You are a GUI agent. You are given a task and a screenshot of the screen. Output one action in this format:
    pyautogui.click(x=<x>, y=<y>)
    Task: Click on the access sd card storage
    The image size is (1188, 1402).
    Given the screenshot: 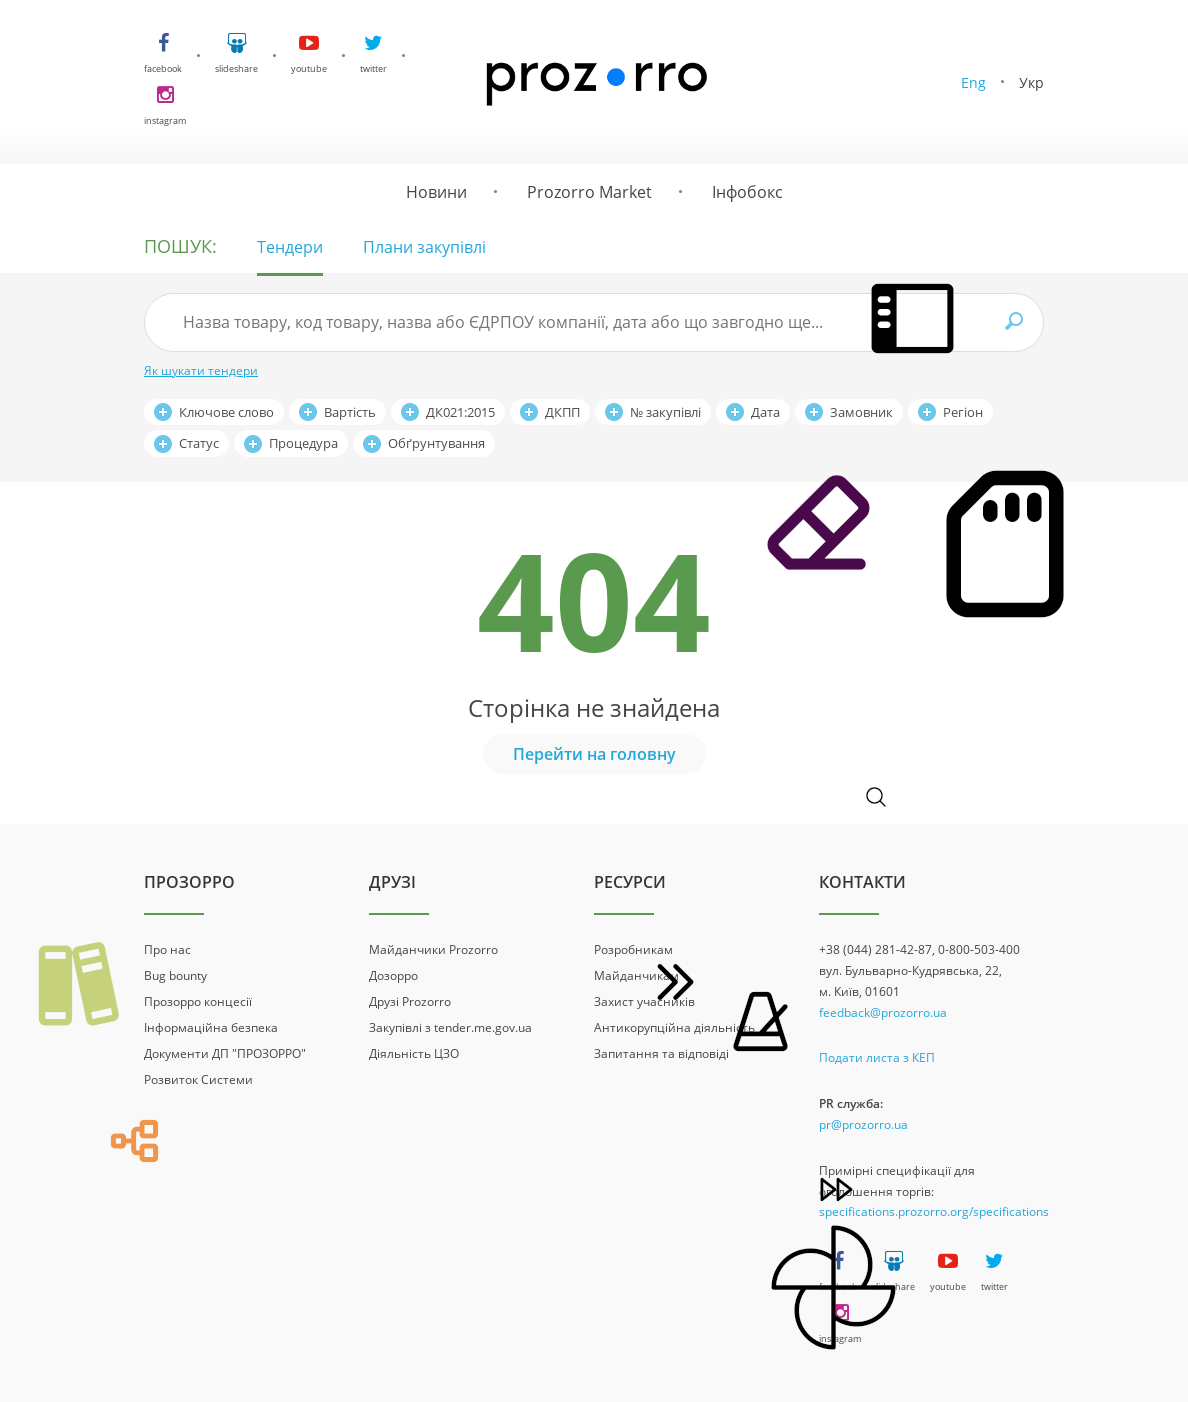 What is the action you would take?
    pyautogui.click(x=1005, y=544)
    